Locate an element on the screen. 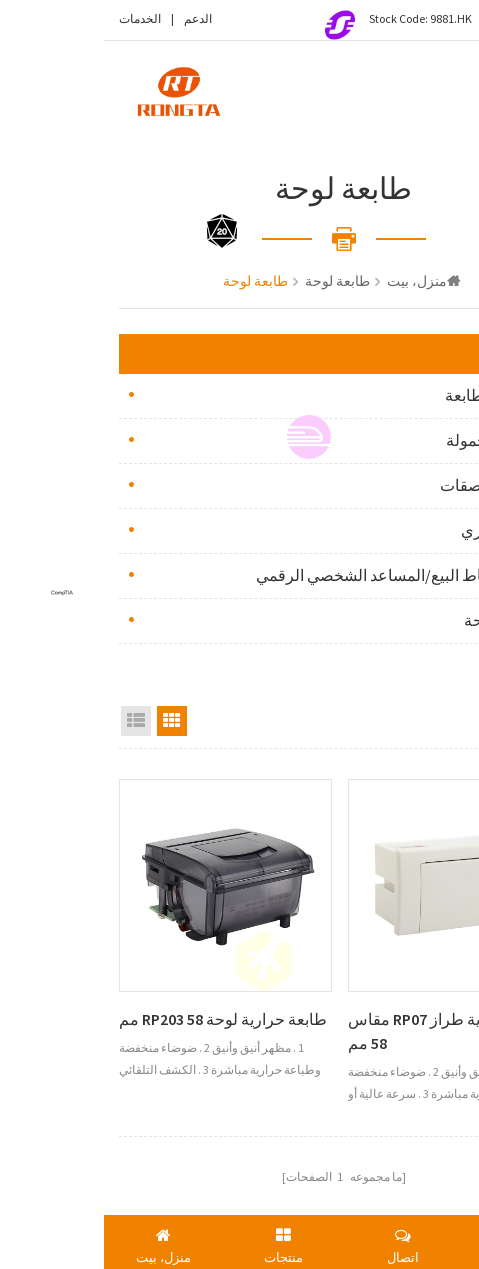 Image resolution: width=479 pixels, height=1269 pixels. open Roll20 virtual tabletop platform is located at coordinates (222, 231).